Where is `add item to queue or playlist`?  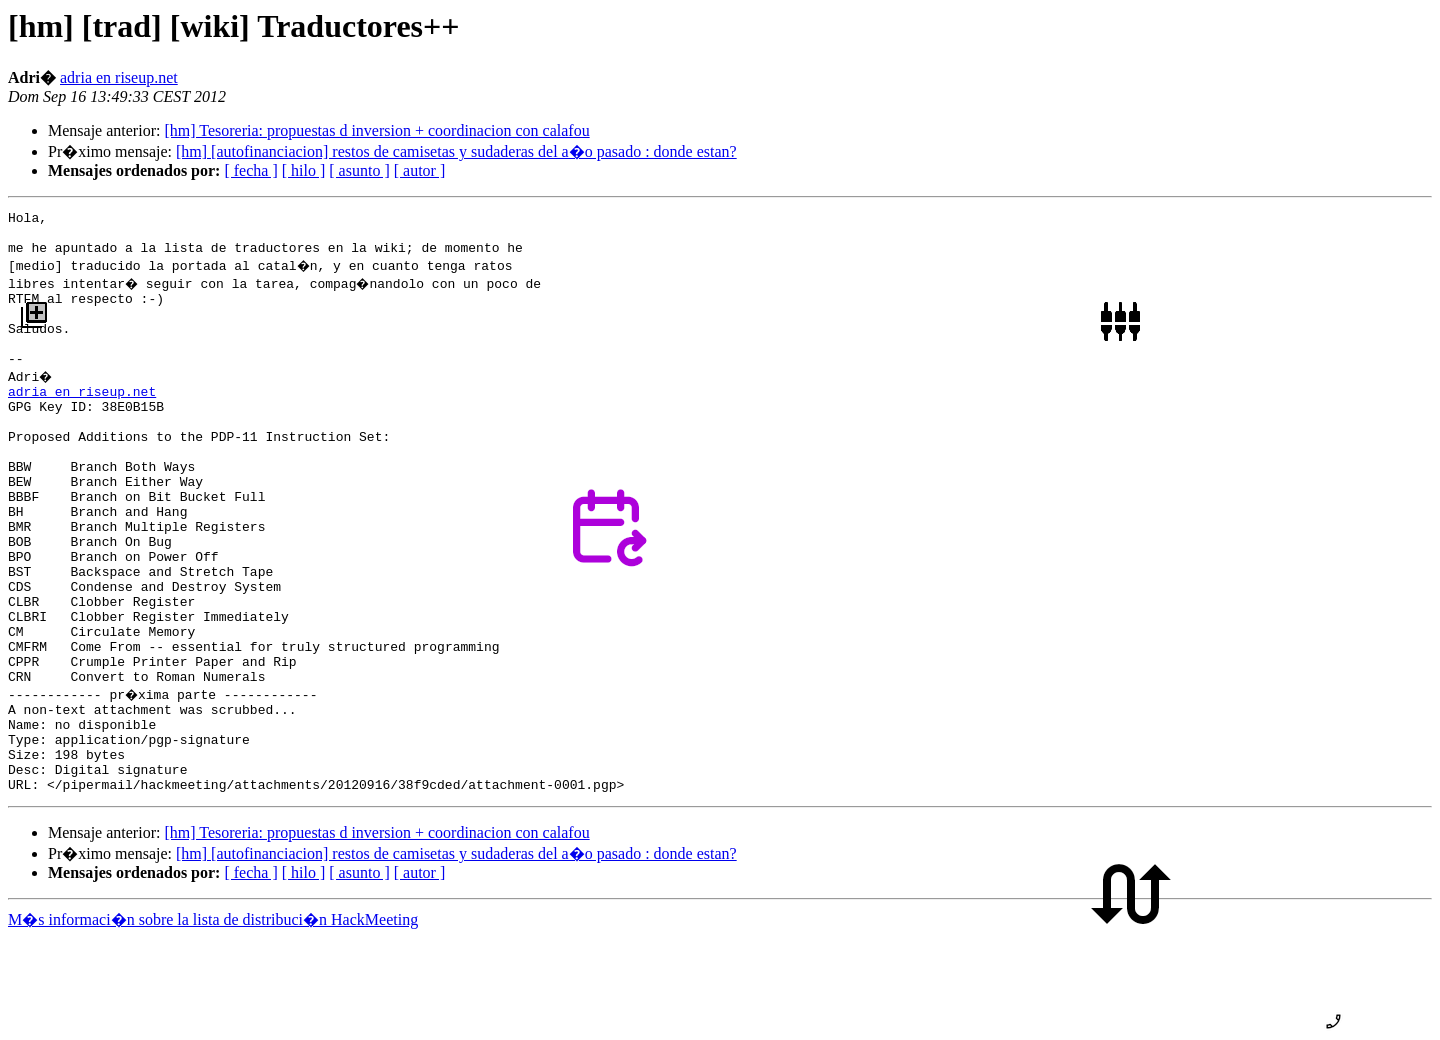 add item to queue or playlist is located at coordinates (34, 315).